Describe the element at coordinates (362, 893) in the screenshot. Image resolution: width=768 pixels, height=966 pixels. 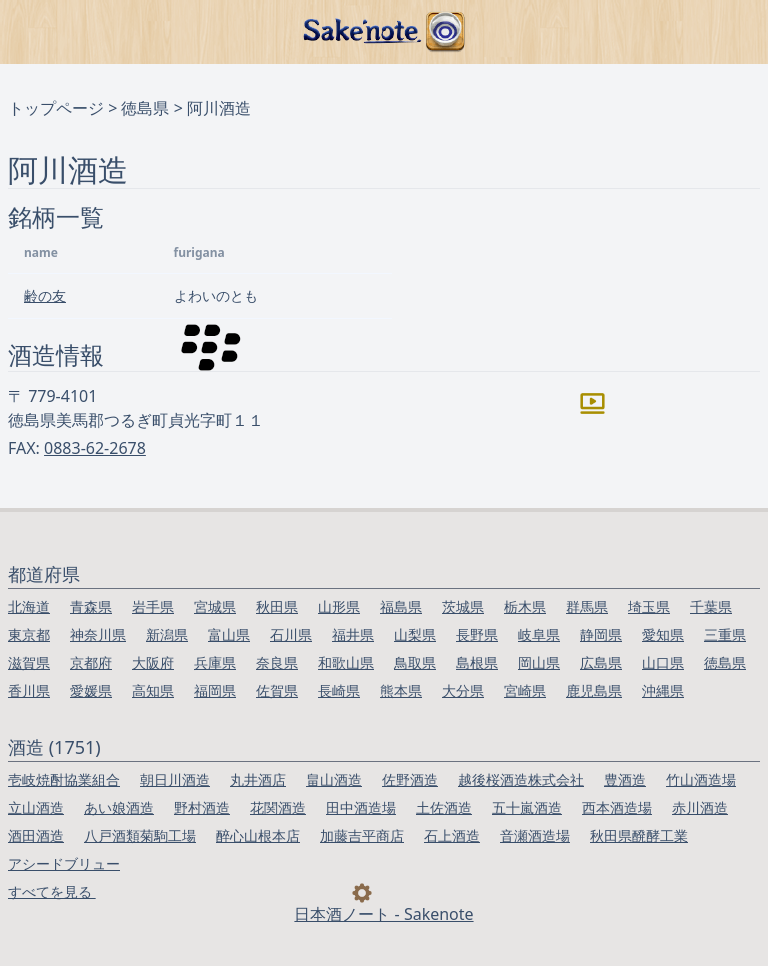
I see `access settings or preferences` at that location.